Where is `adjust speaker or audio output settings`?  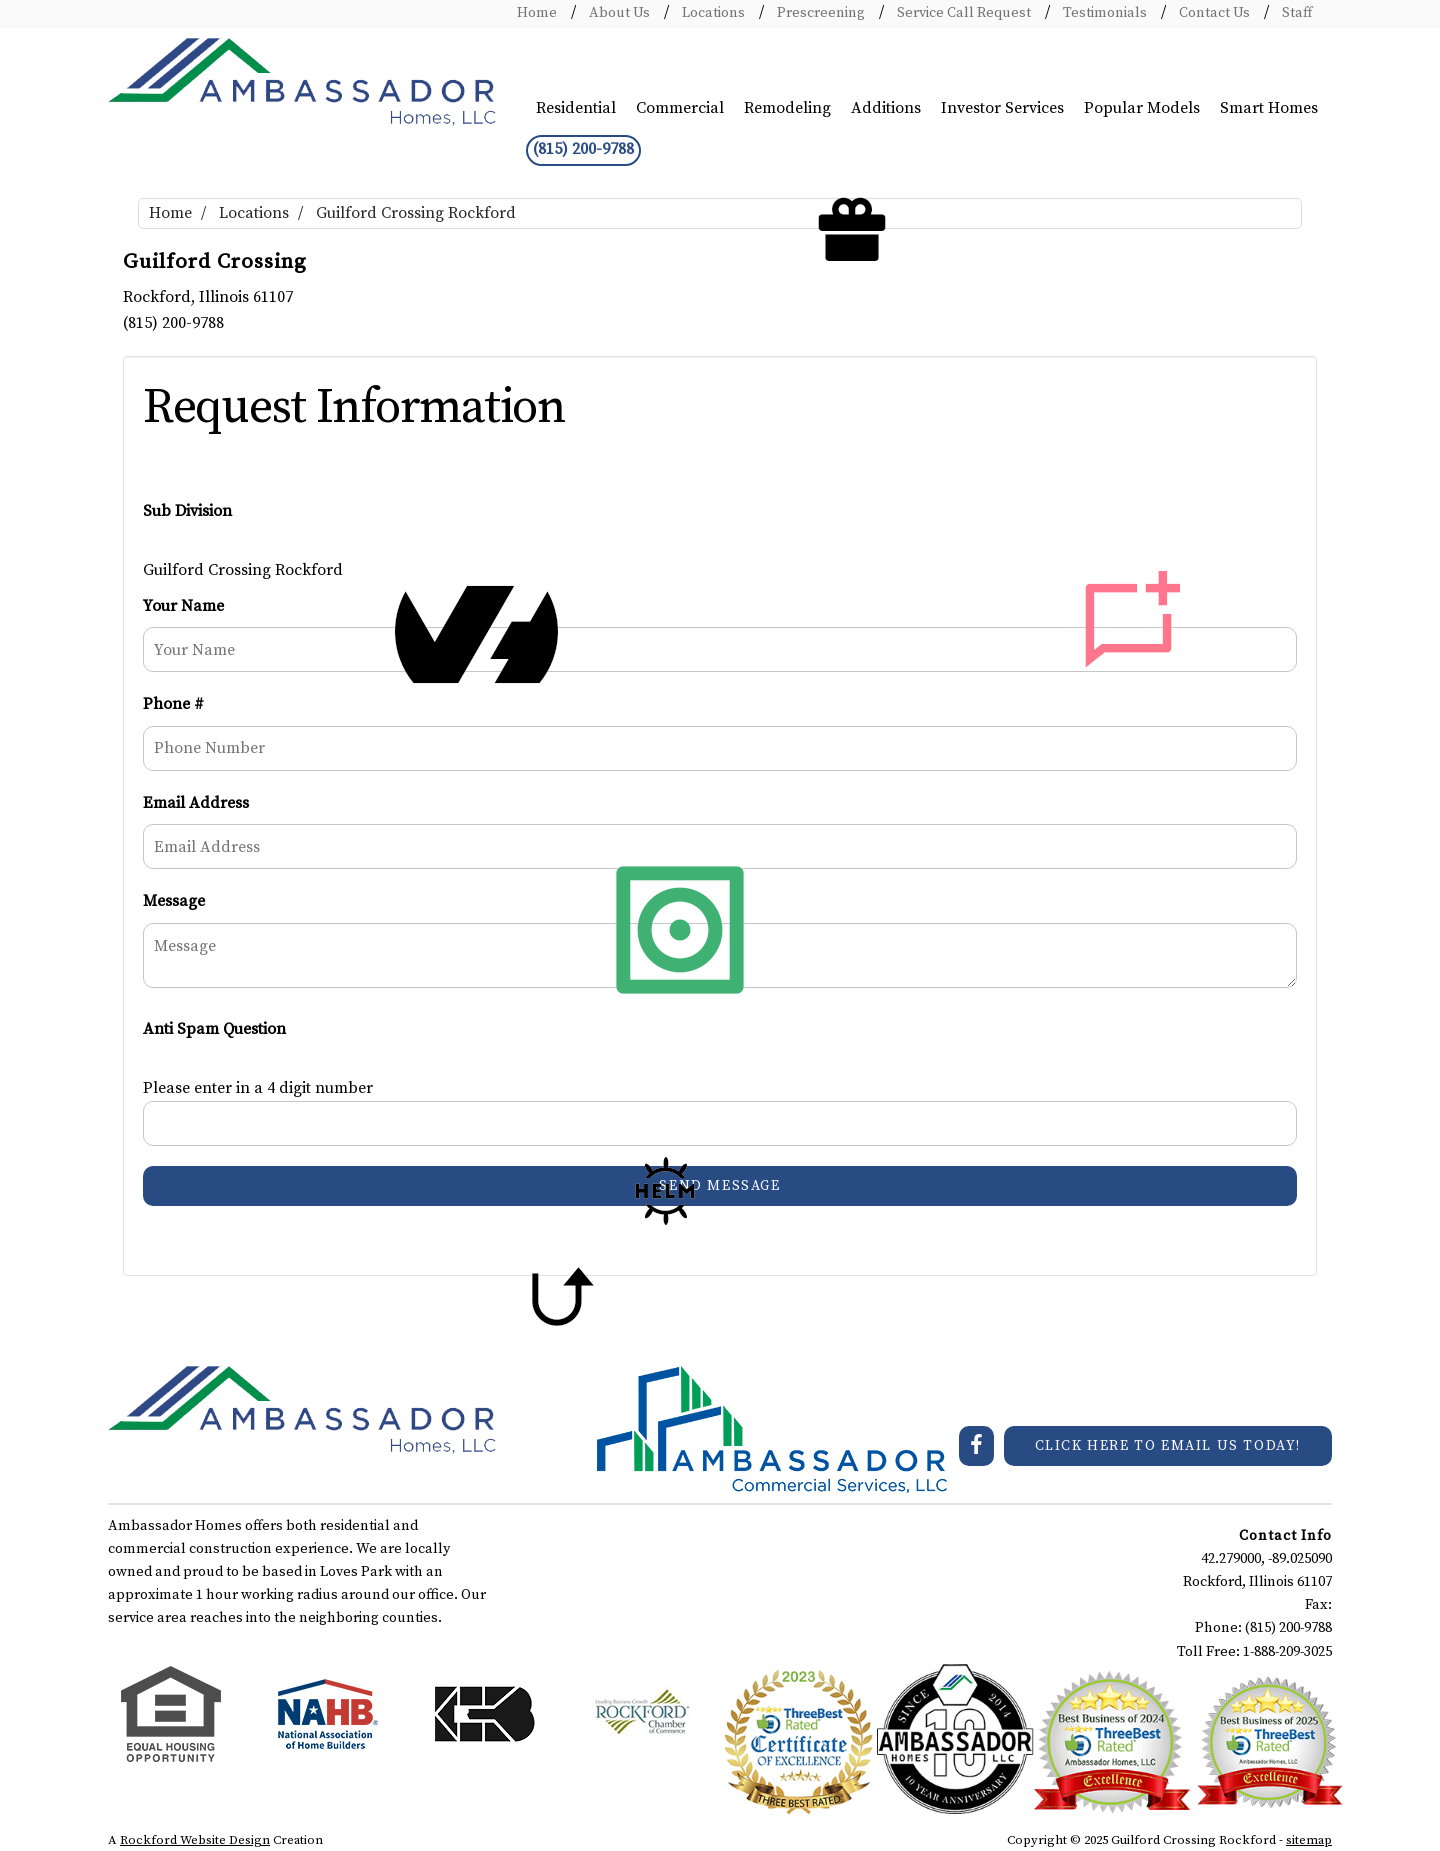
adjust speaker or audio output settings is located at coordinates (680, 930).